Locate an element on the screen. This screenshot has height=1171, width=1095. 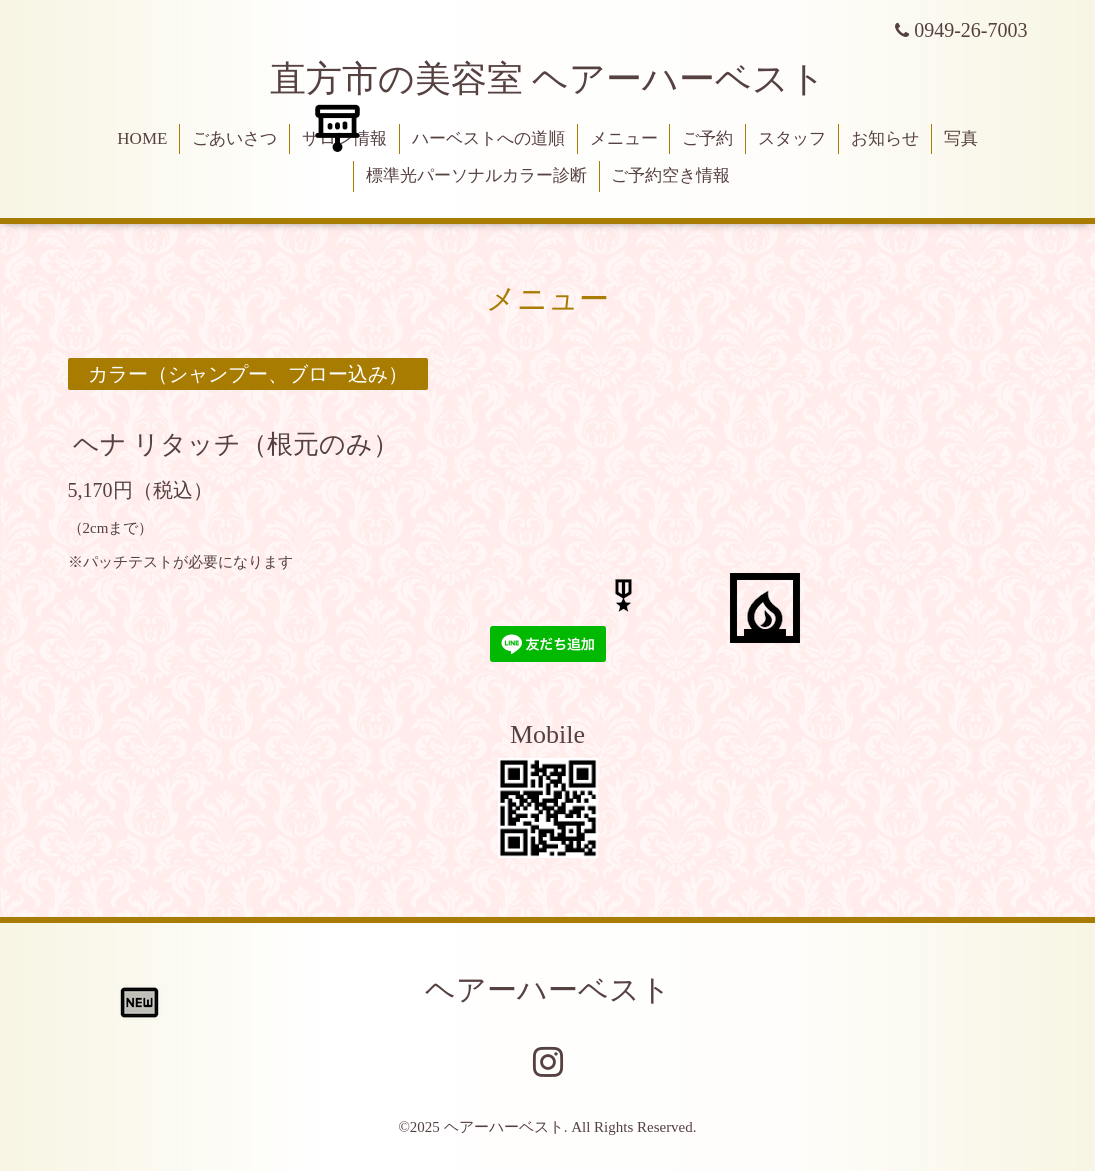
view presentation with charts is located at coordinates (337, 125).